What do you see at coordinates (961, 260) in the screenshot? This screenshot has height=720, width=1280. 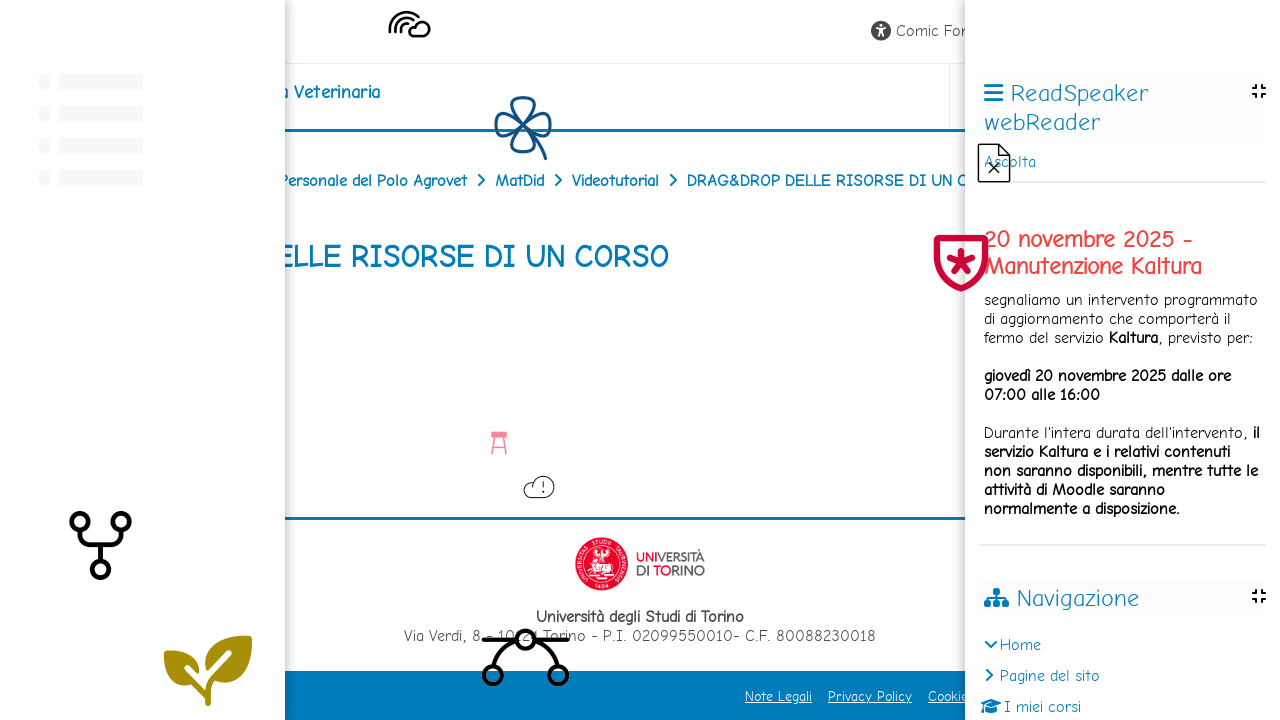 I see `indicates premium or enhanced security status` at bounding box center [961, 260].